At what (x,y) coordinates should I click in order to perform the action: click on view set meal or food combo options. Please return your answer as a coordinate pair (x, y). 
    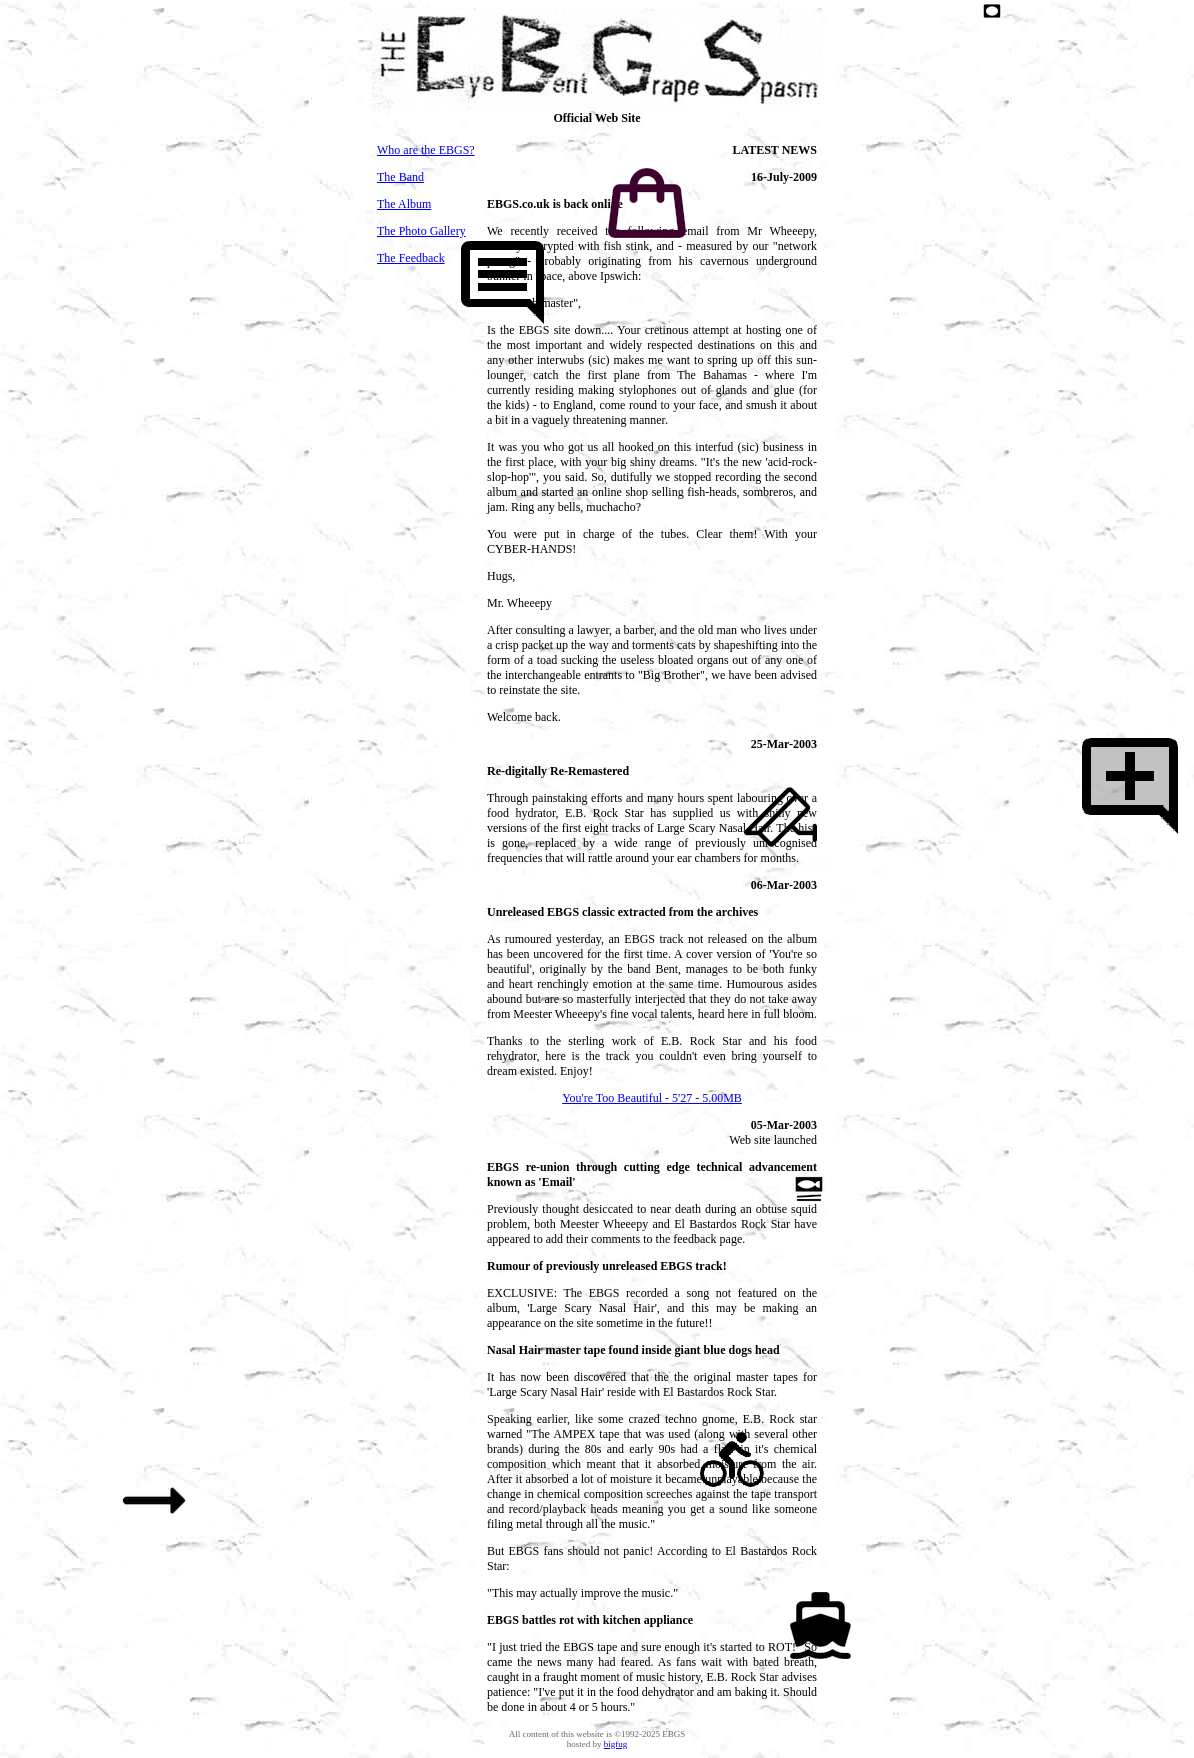
    Looking at the image, I should click on (809, 1189).